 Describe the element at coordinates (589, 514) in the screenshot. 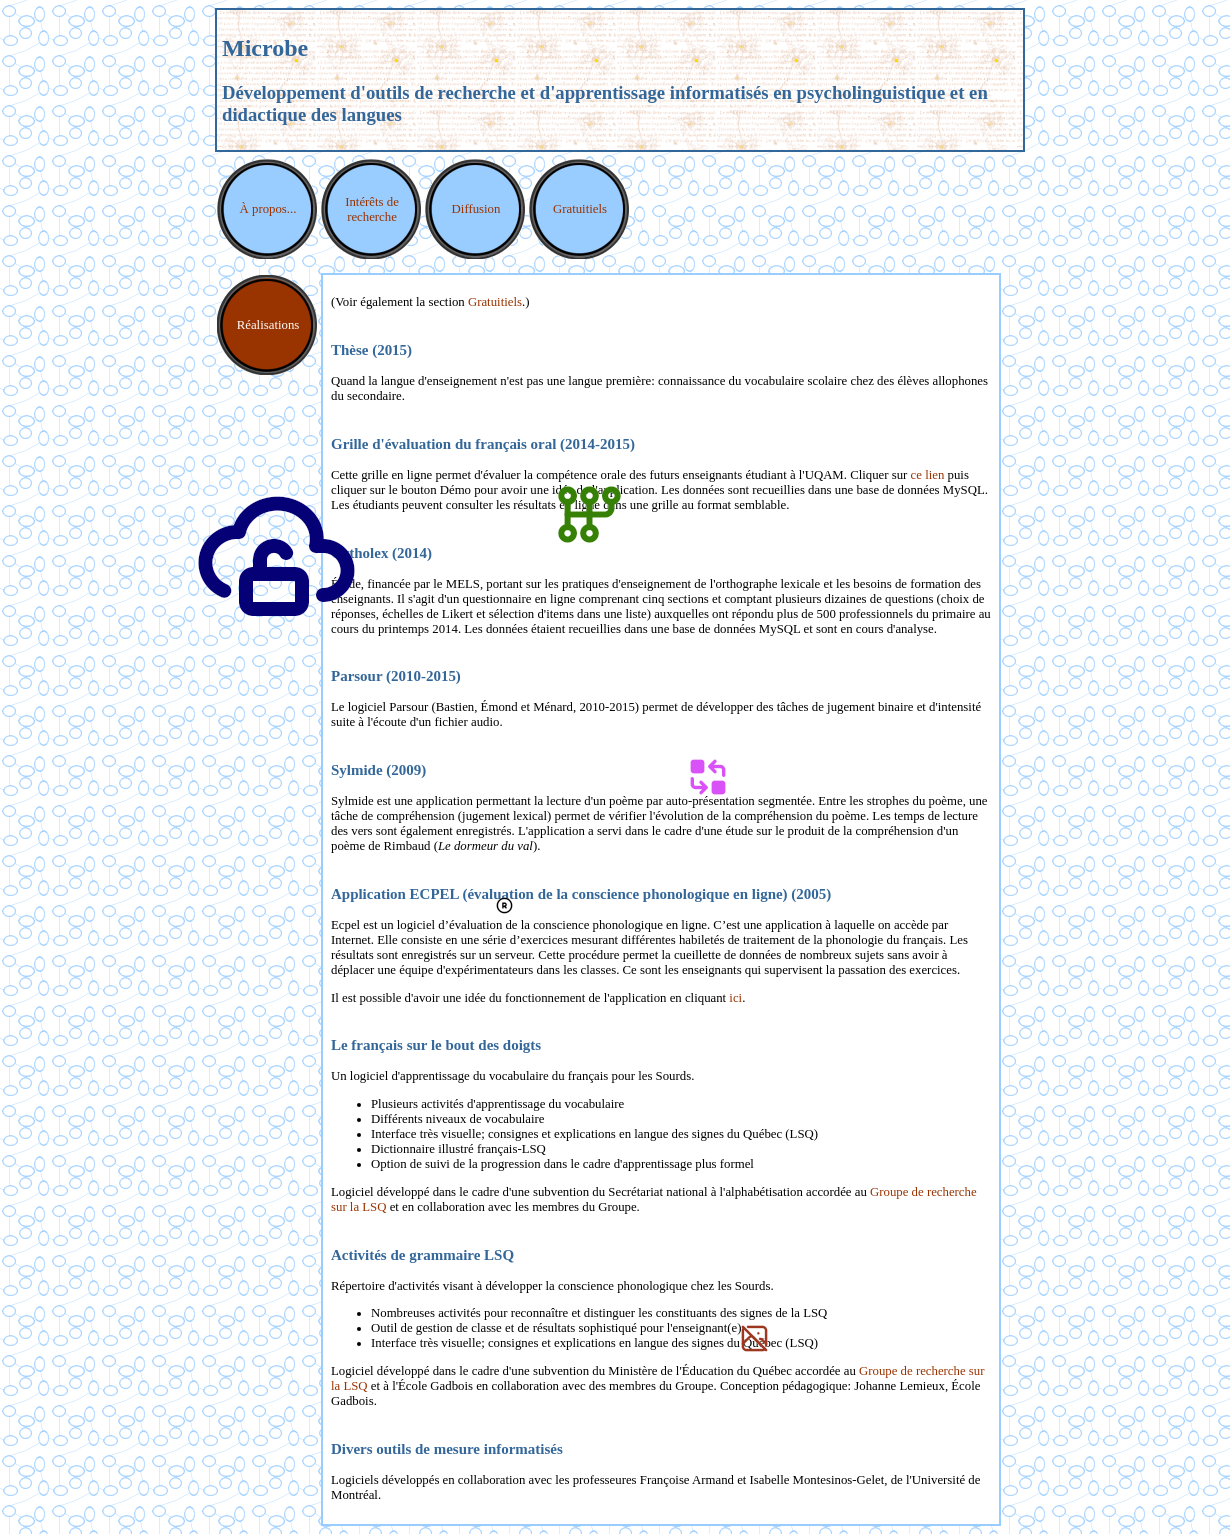

I see `select manual transmission mode` at that location.